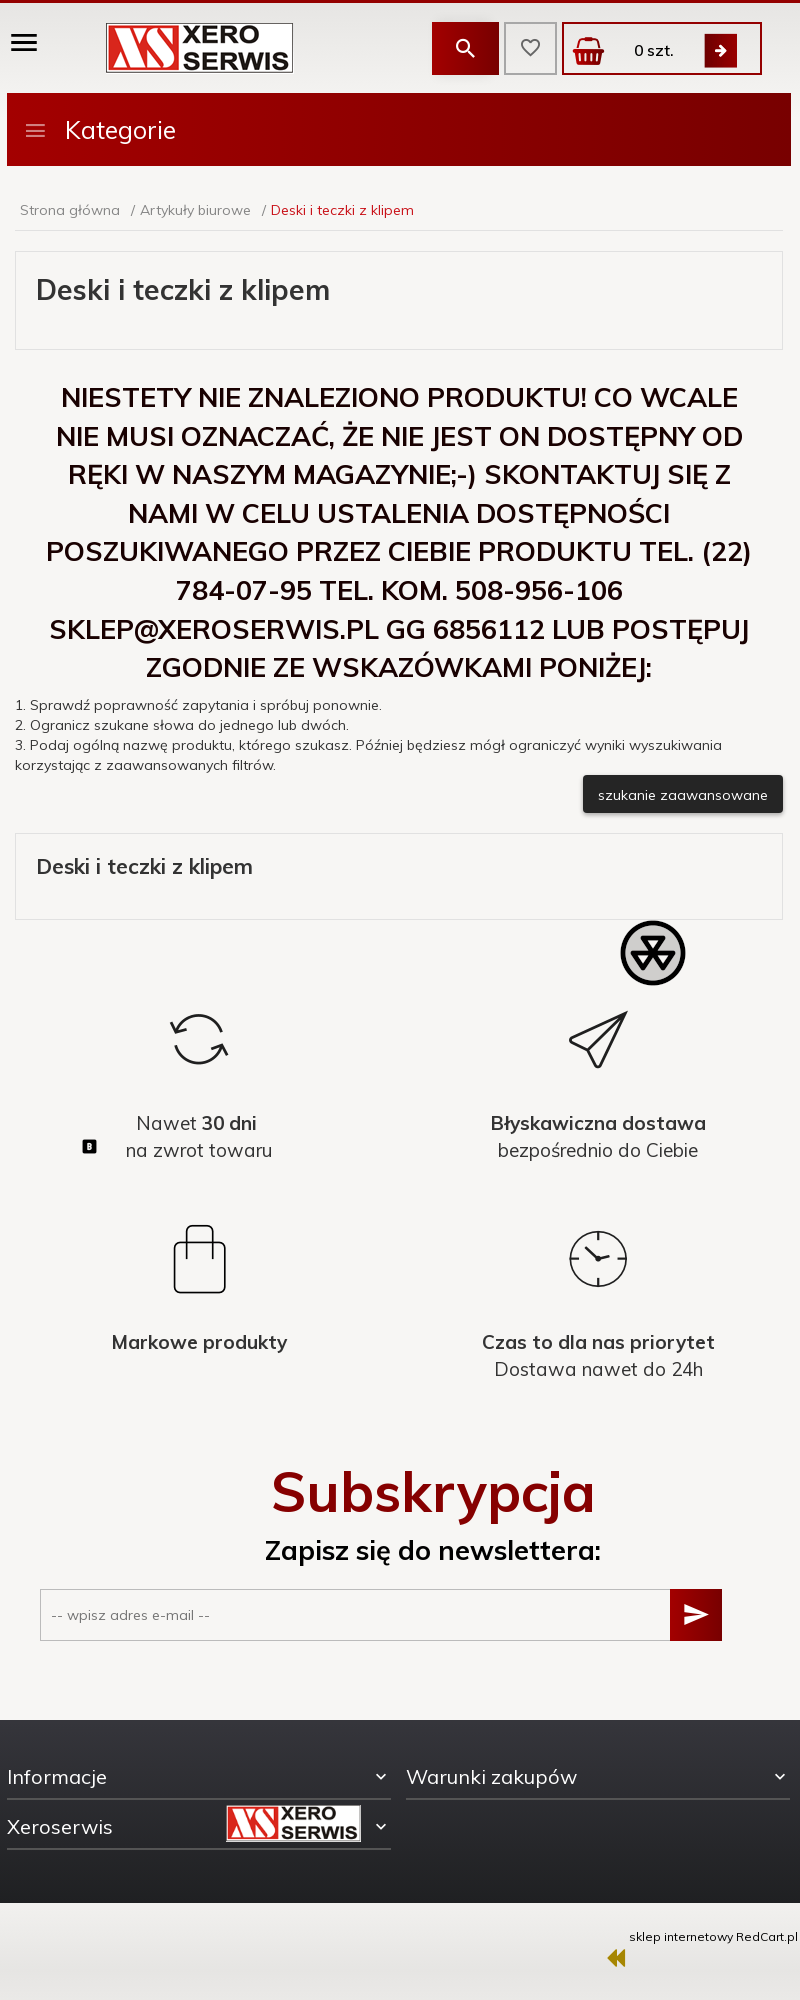 The width and height of the screenshot is (800, 2000). I want to click on apply bold formatting to text, so click(89, 1146).